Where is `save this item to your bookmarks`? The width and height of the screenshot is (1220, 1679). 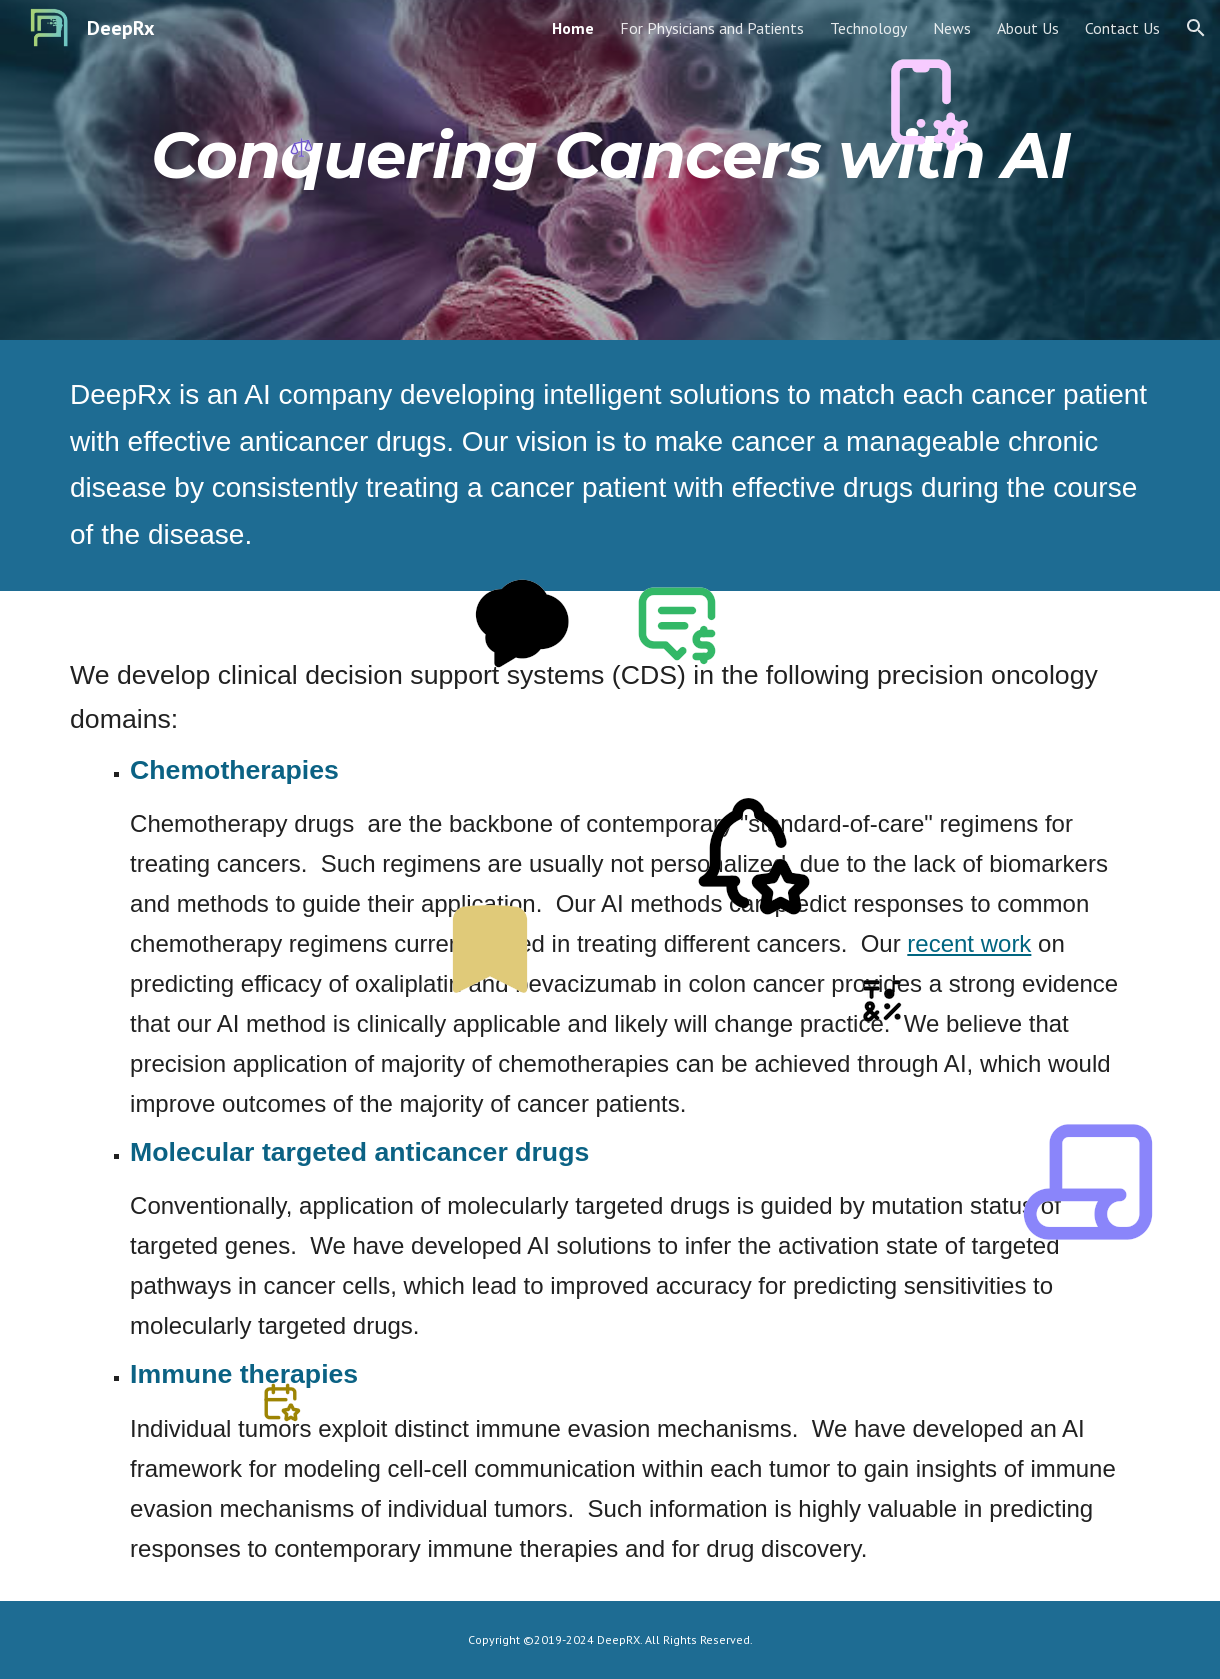 save this item to your bookmarks is located at coordinates (490, 949).